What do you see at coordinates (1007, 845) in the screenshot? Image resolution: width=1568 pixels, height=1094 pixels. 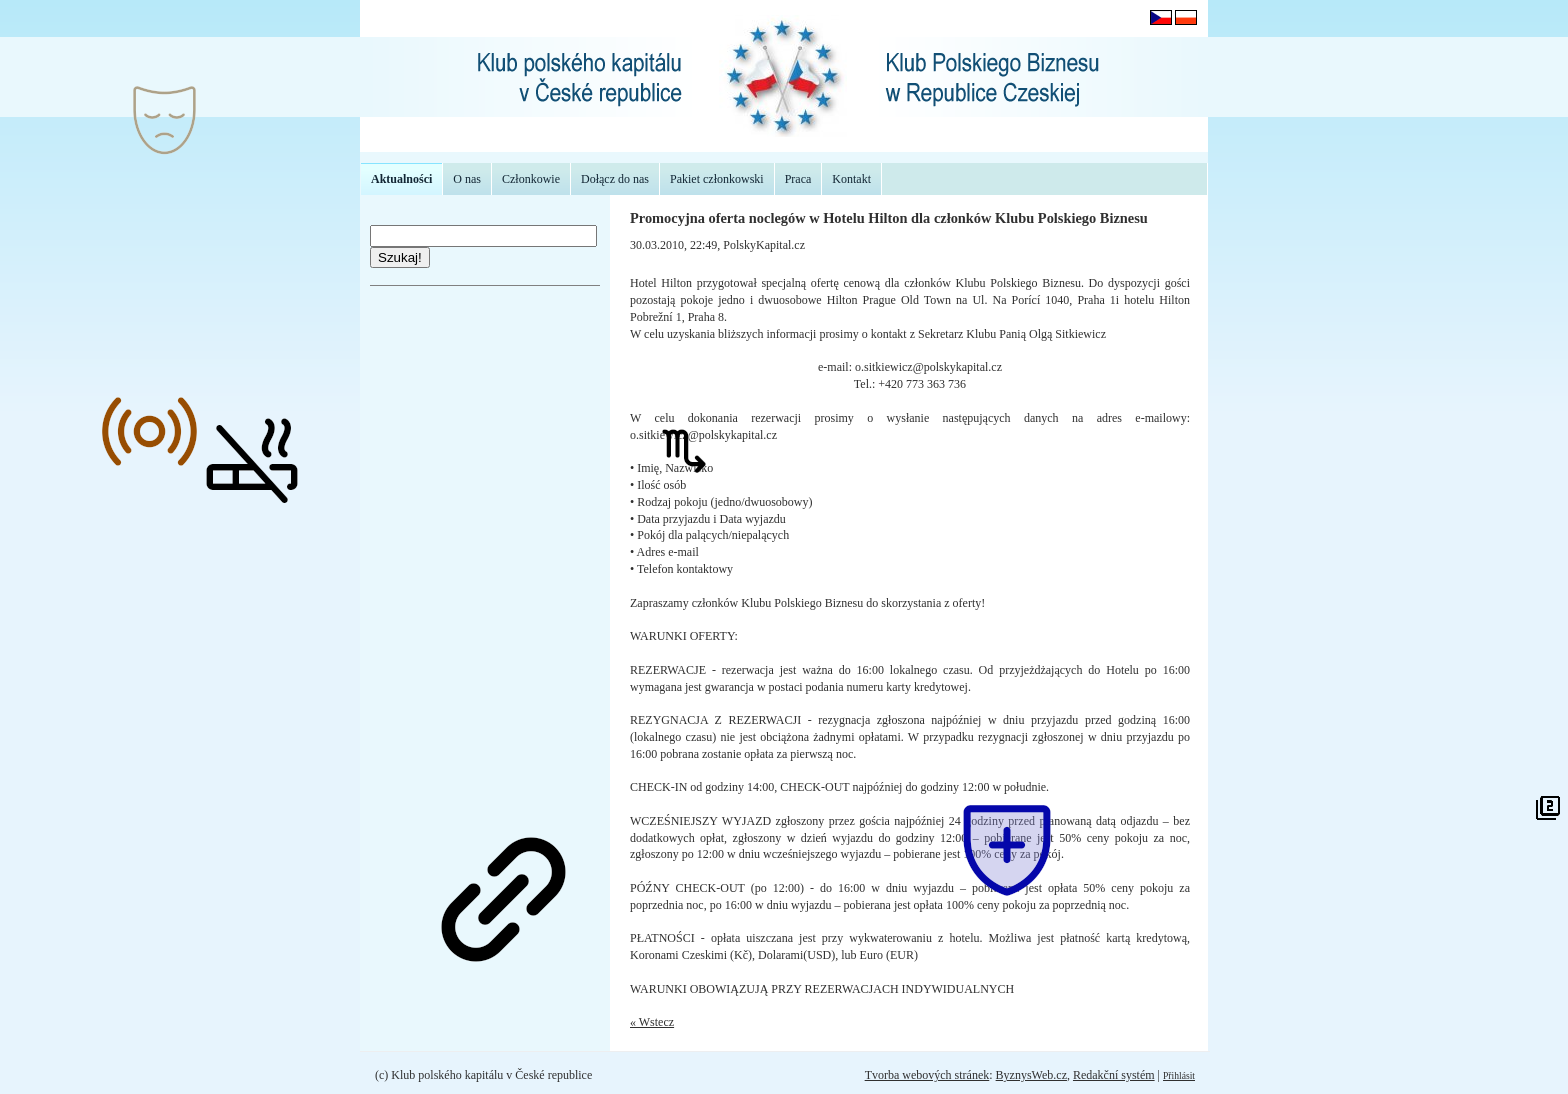 I see `add new security protection` at bounding box center [1007, 845].